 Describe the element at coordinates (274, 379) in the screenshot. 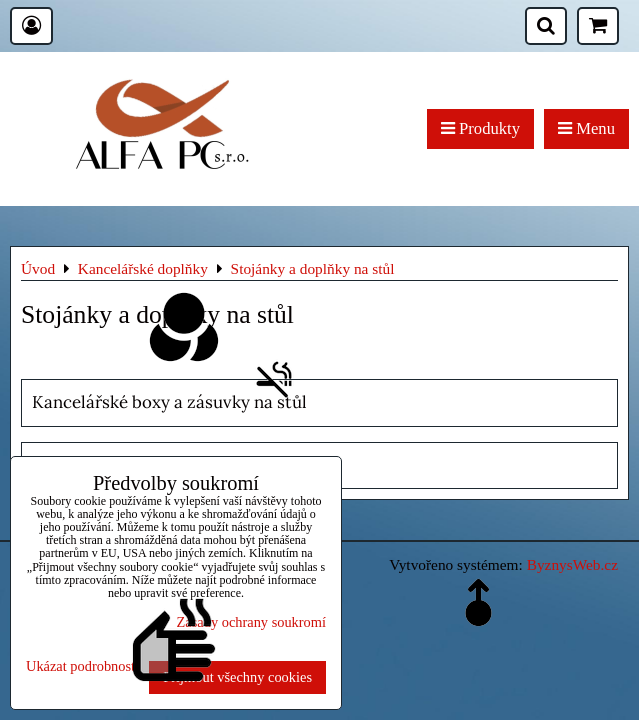

I see `indicates a smoke-free or no smoking area` at that location.